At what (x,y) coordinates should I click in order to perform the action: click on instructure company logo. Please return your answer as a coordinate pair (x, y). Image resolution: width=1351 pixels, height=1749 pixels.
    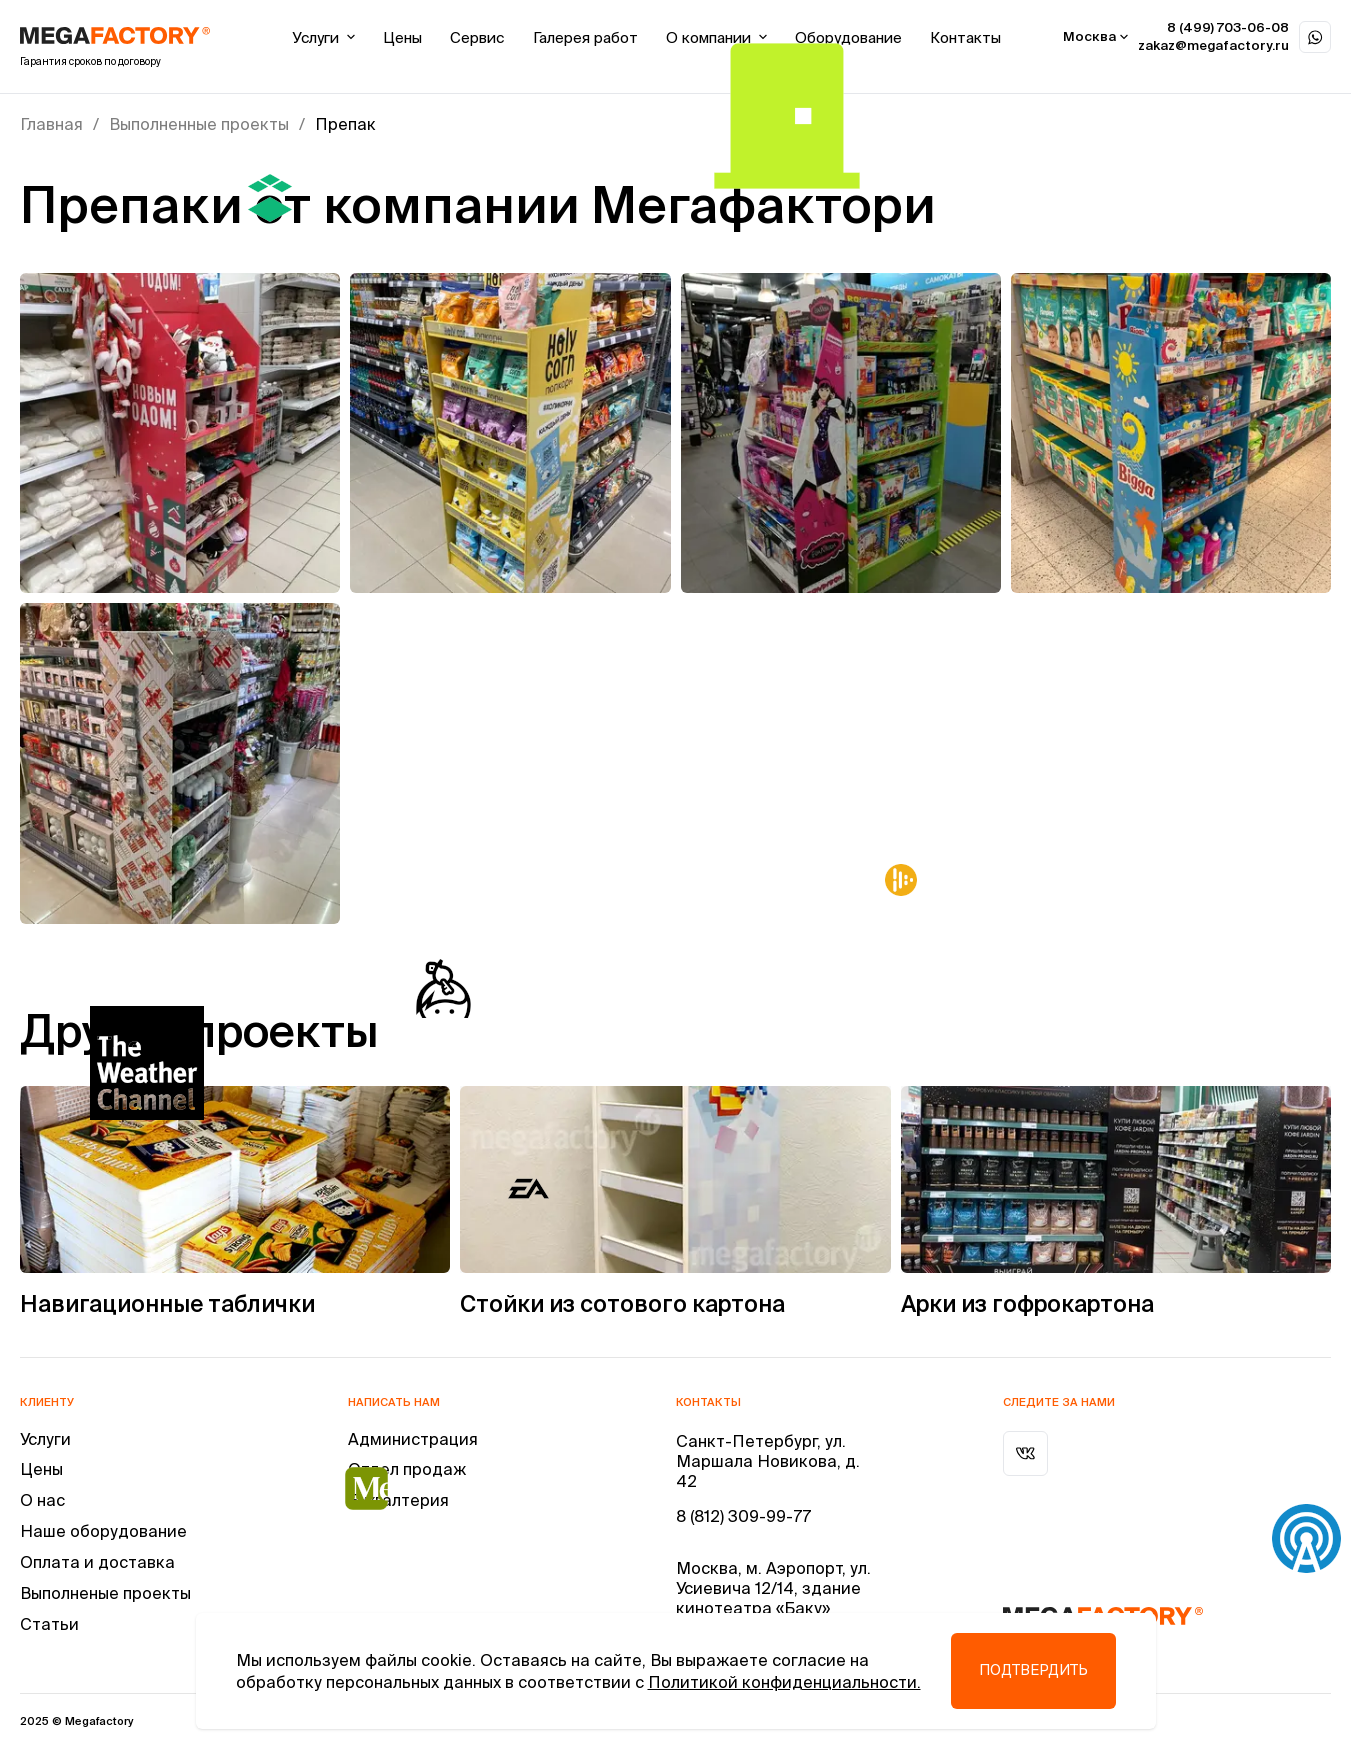
    Looking at the image, I should click on (270, 198).